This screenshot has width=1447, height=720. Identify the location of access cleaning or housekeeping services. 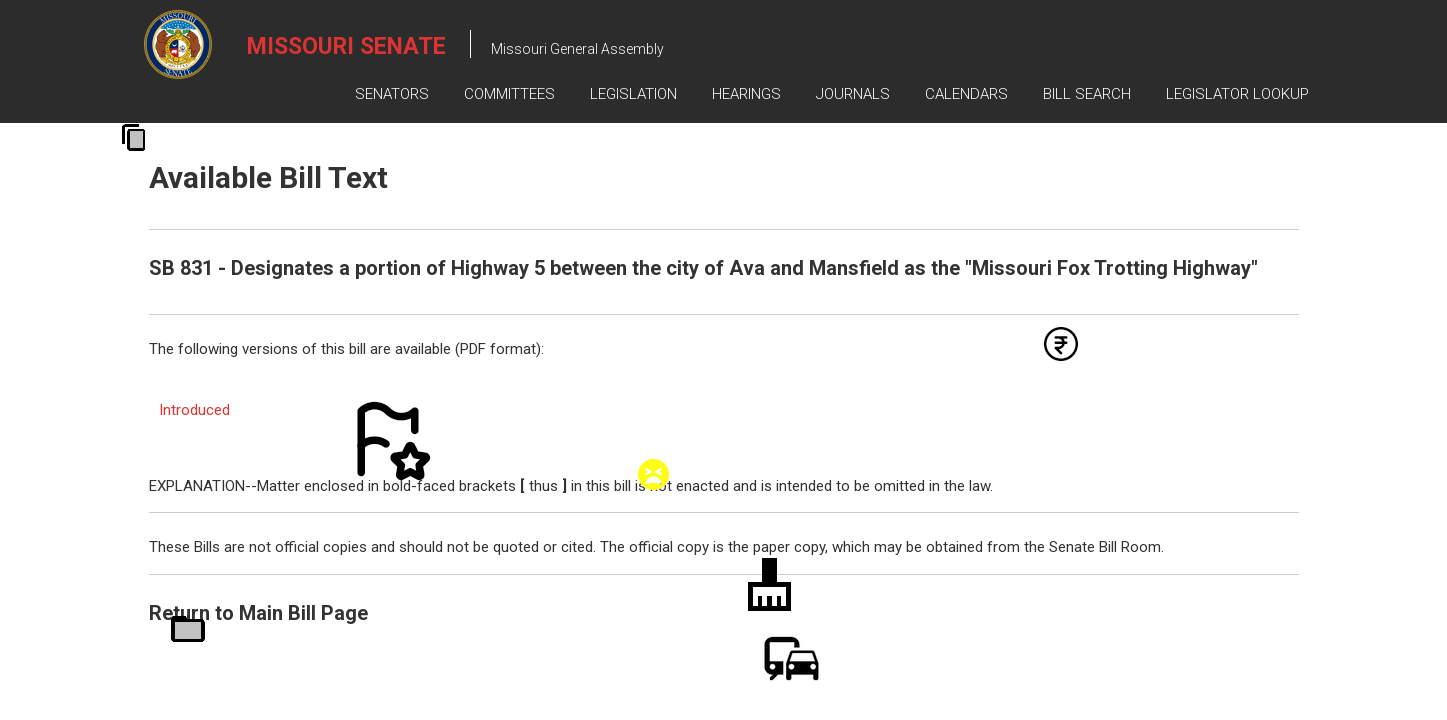
(769, 584).